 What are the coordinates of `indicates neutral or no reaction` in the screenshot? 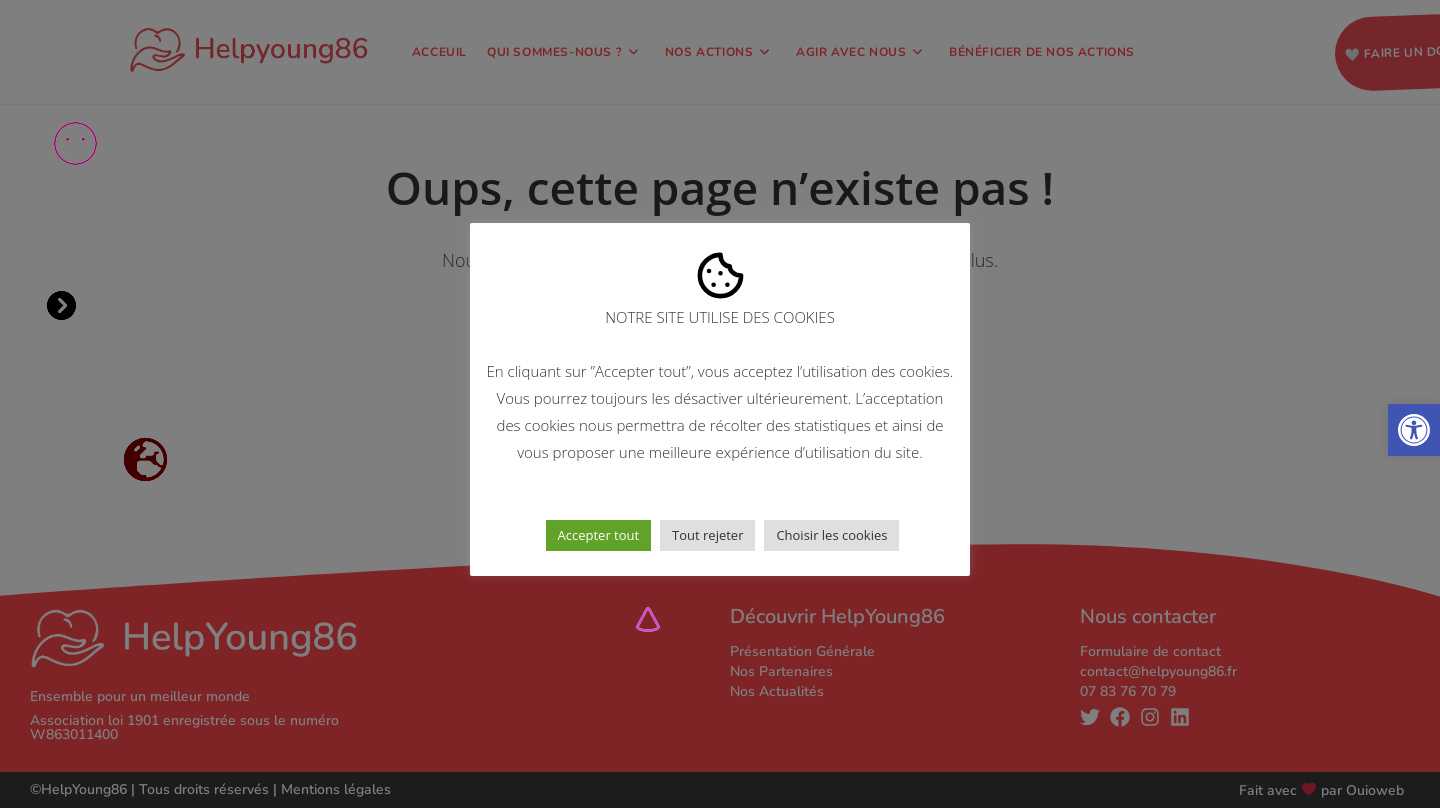 It's located at (75, 143).